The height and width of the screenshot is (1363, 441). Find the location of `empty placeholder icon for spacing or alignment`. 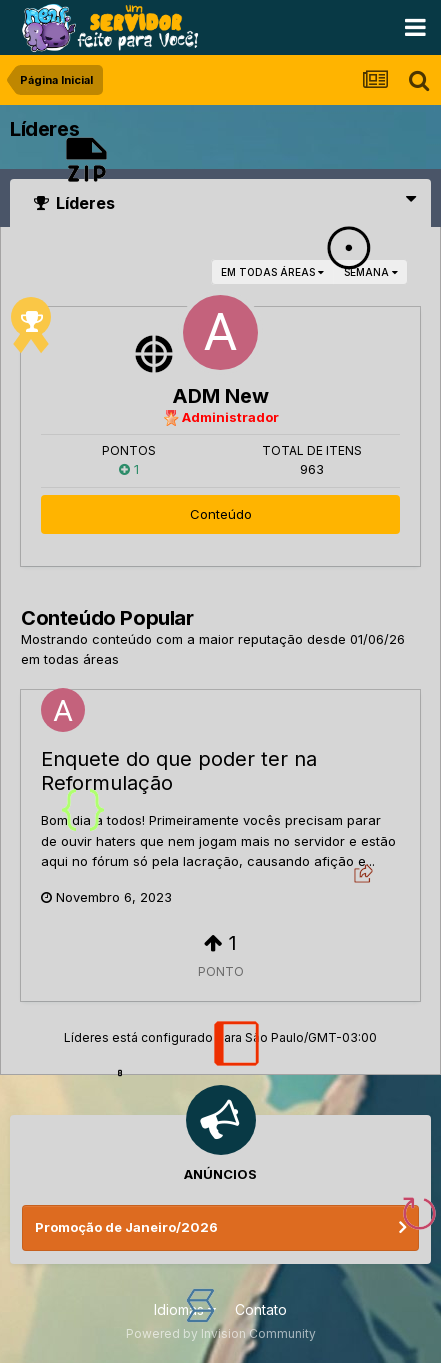

empty placeholder icon for spacing or alignment is located at coordinates (255, 1335).